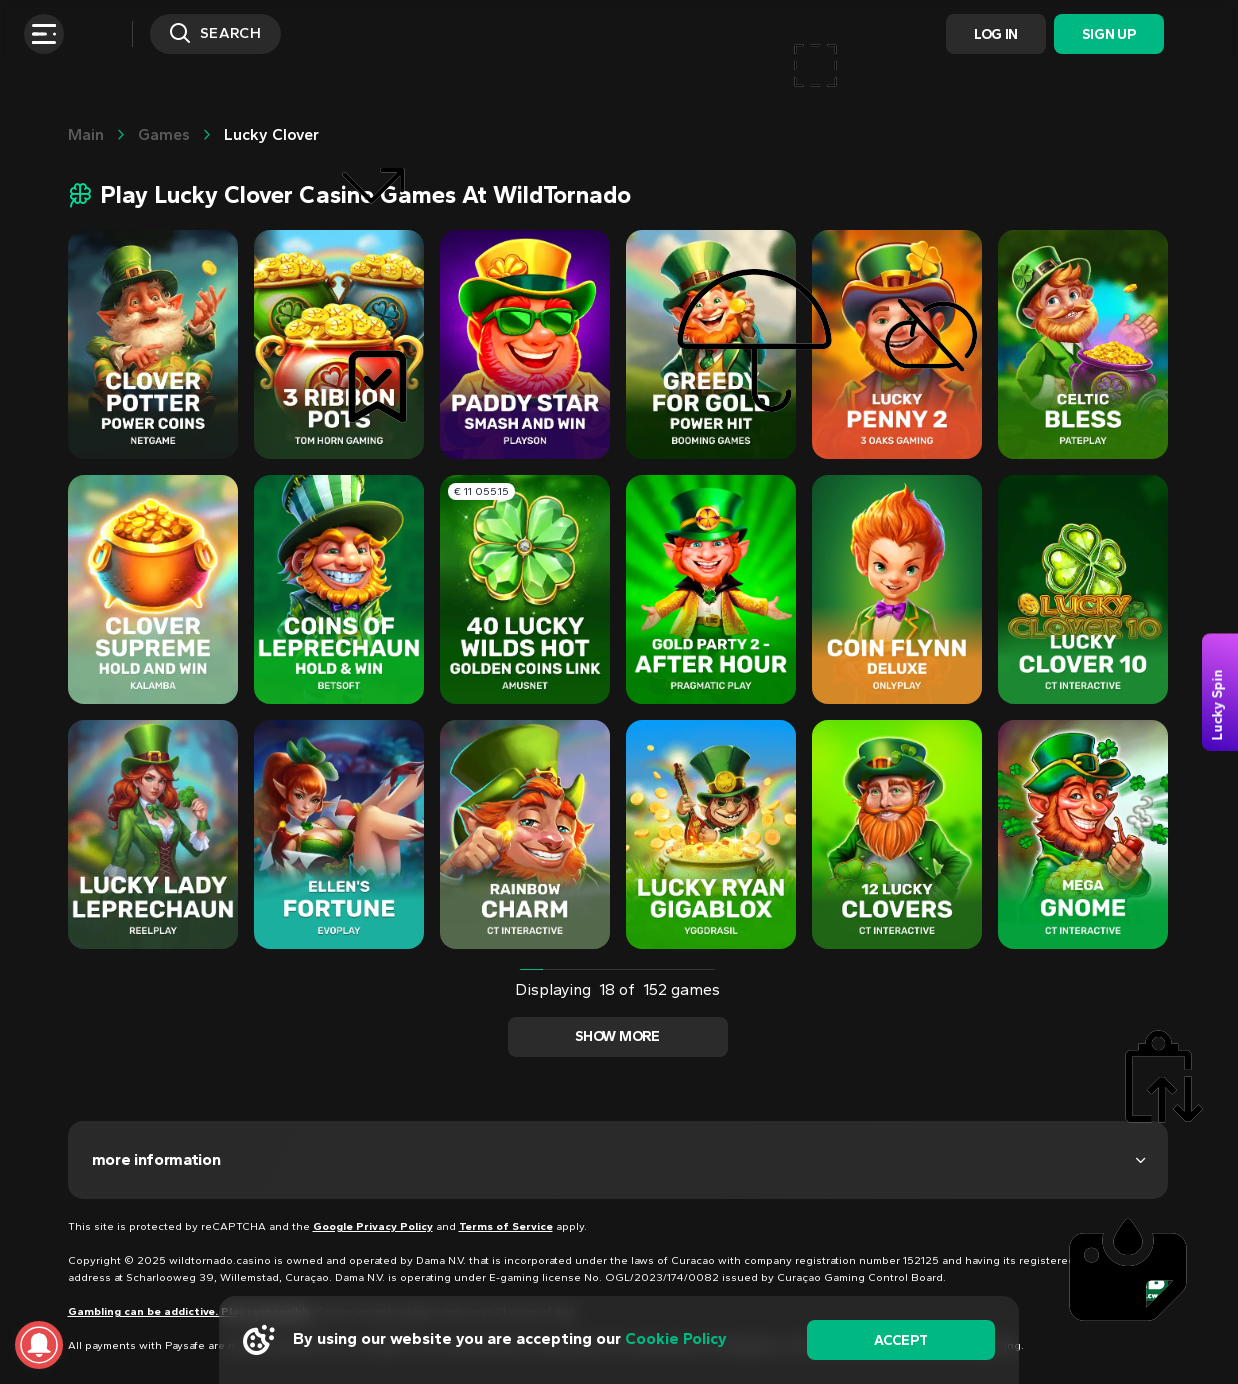  I want to click on reply to a message, so click(373, 183).